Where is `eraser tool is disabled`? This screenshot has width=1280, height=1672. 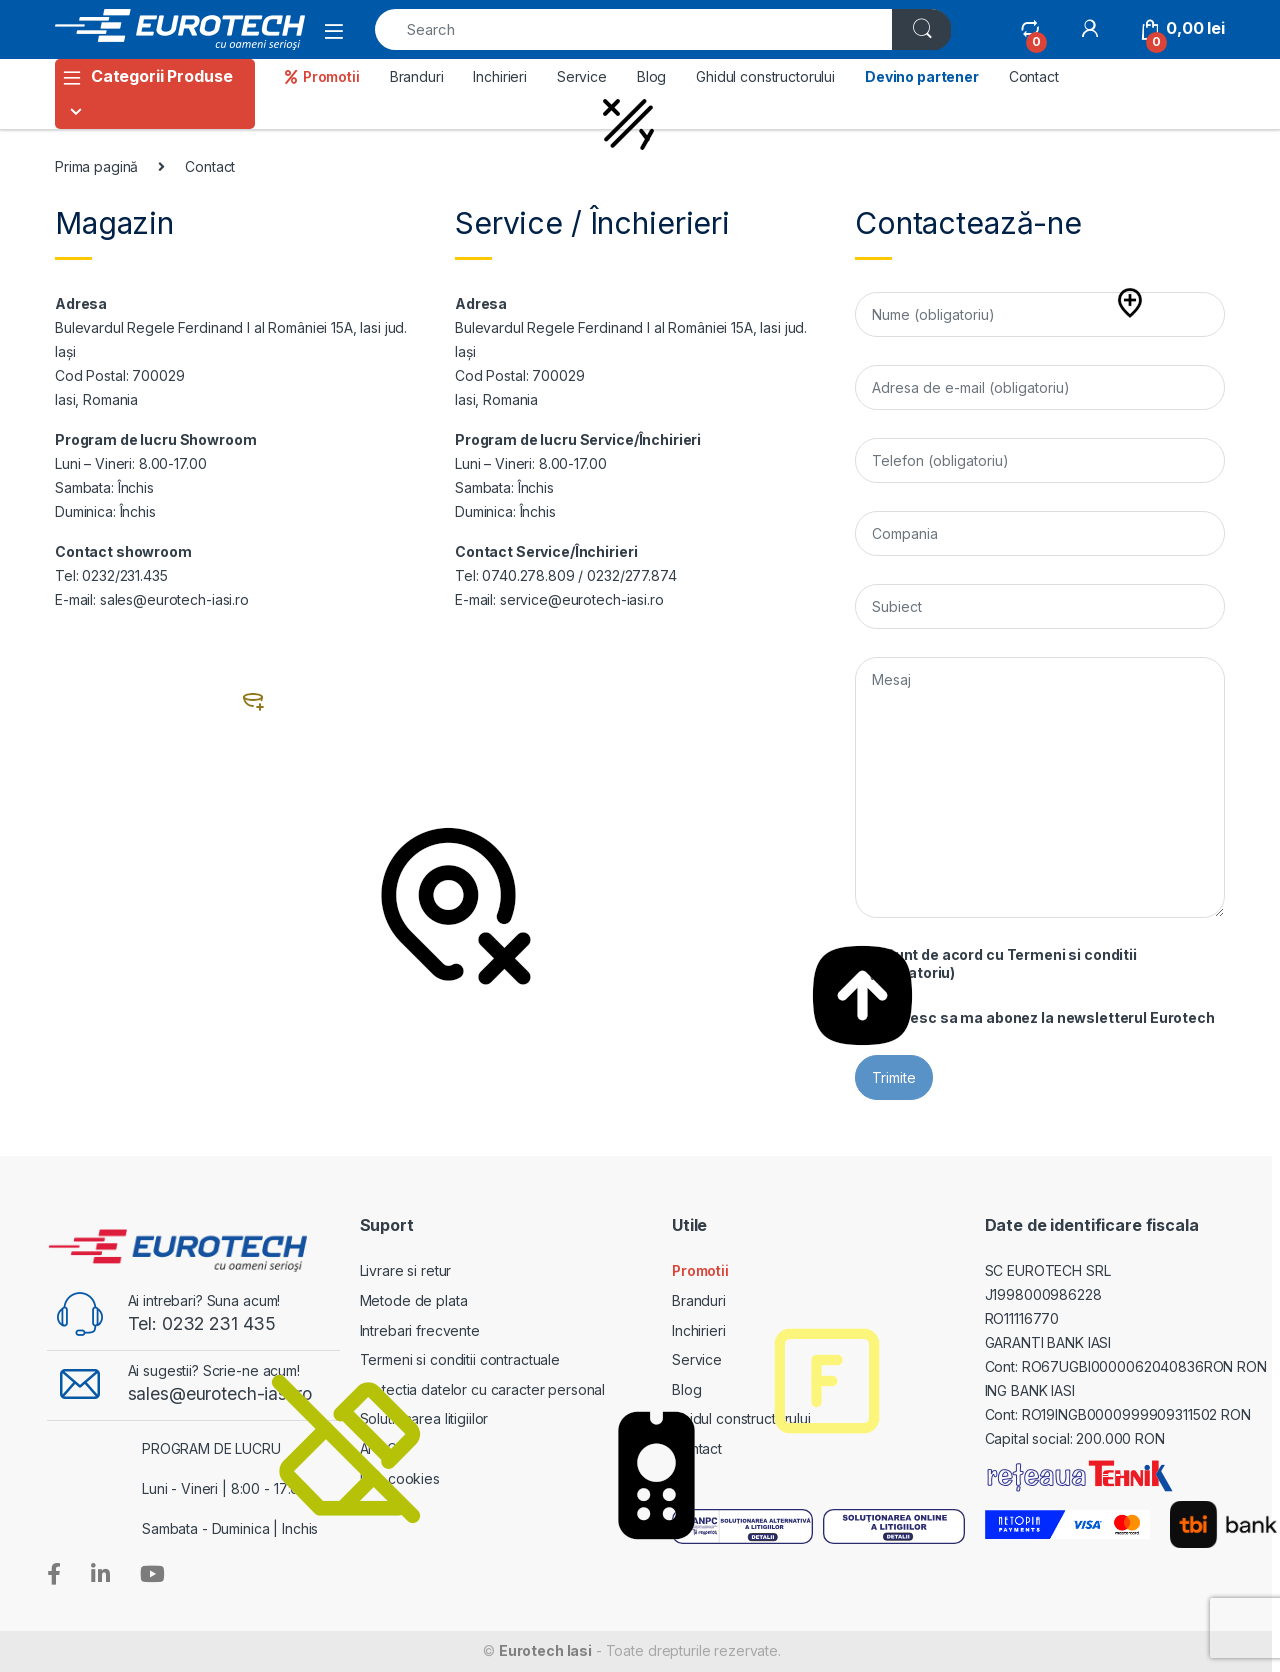
eraser tool is disabled is located at coordinates (346, 1449).